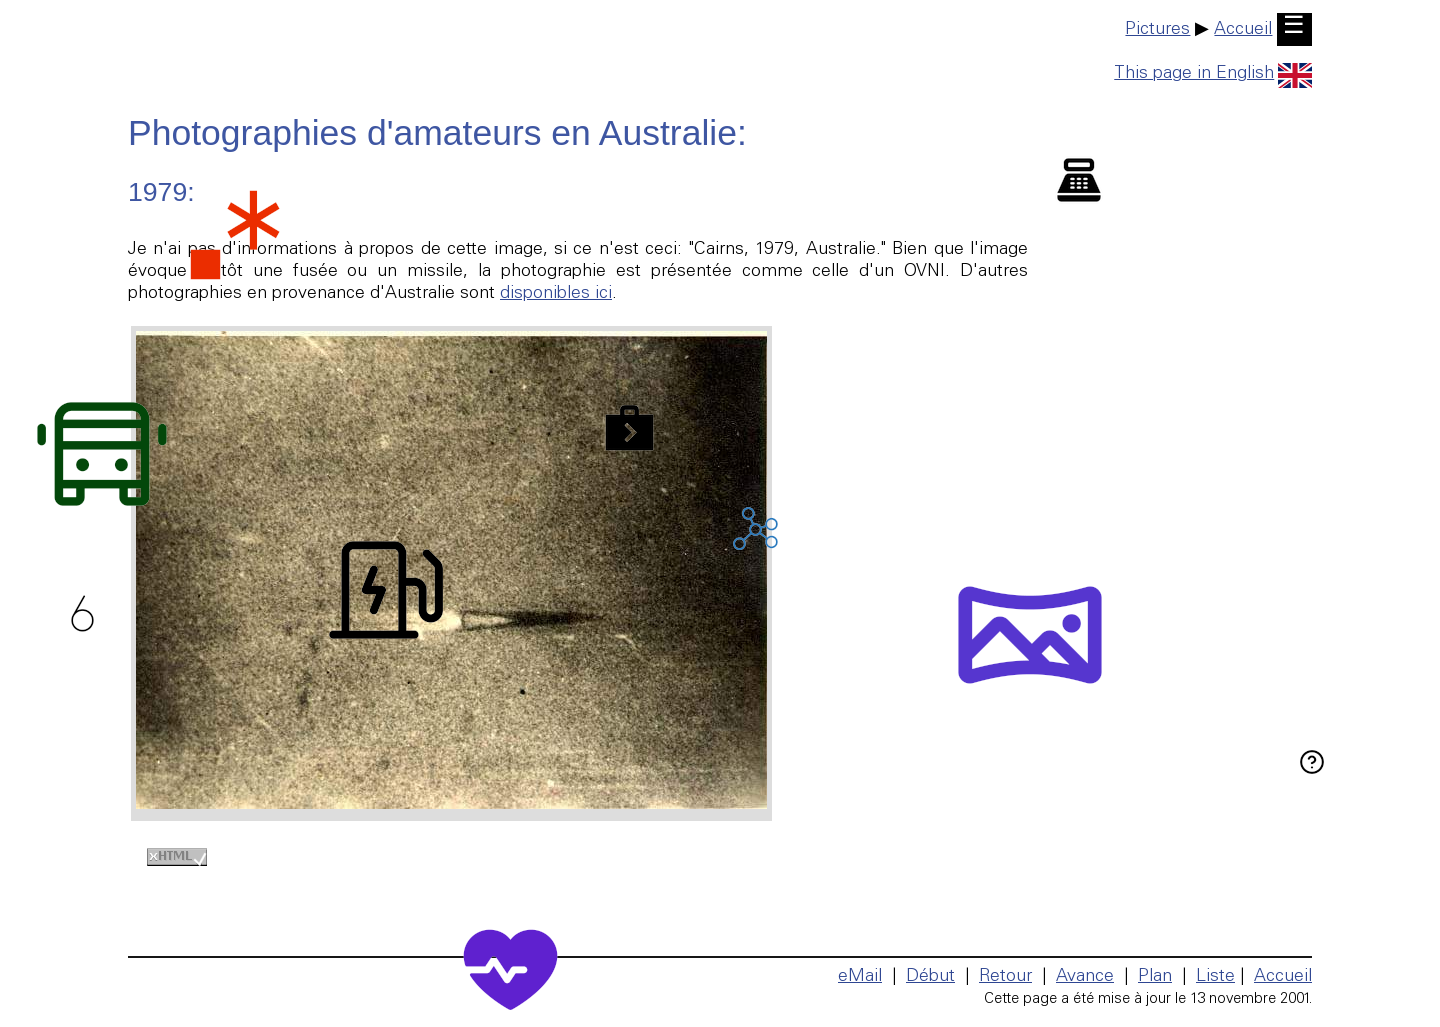  What do you see at coordinates (1079, 180) in the screenshot?
I see `access point of sale or checkout system` at bounding box center [1079, 180].